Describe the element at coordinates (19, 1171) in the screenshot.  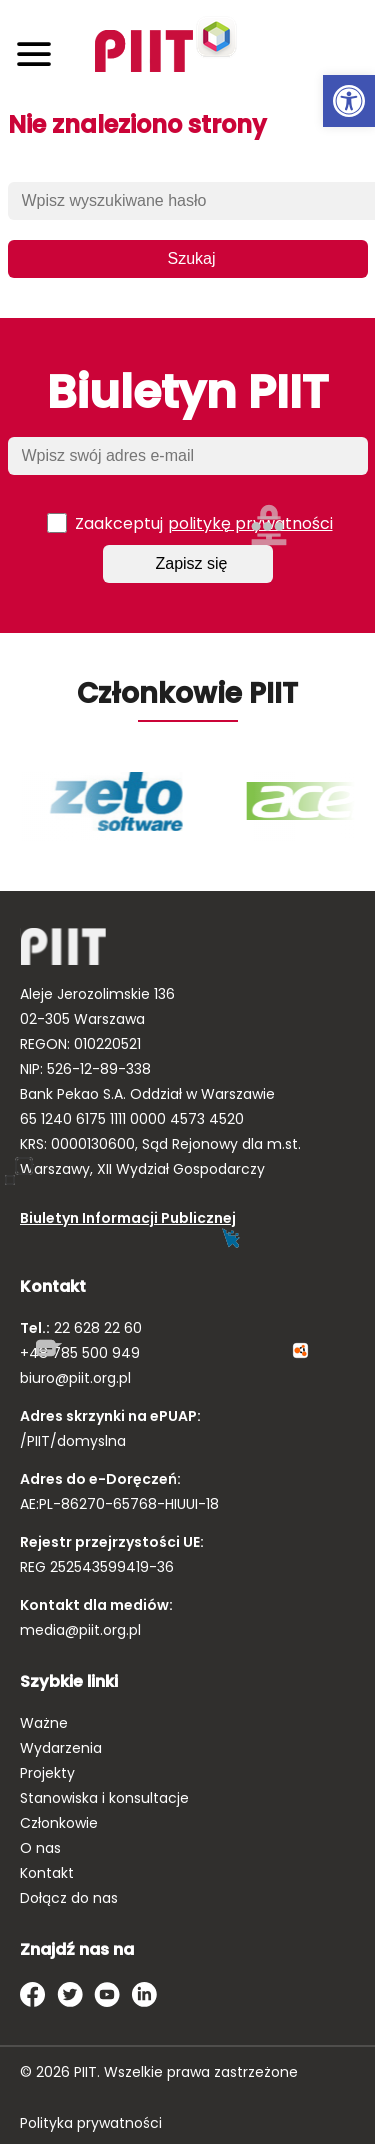
I see `access connected or mounted external drives` at that location.